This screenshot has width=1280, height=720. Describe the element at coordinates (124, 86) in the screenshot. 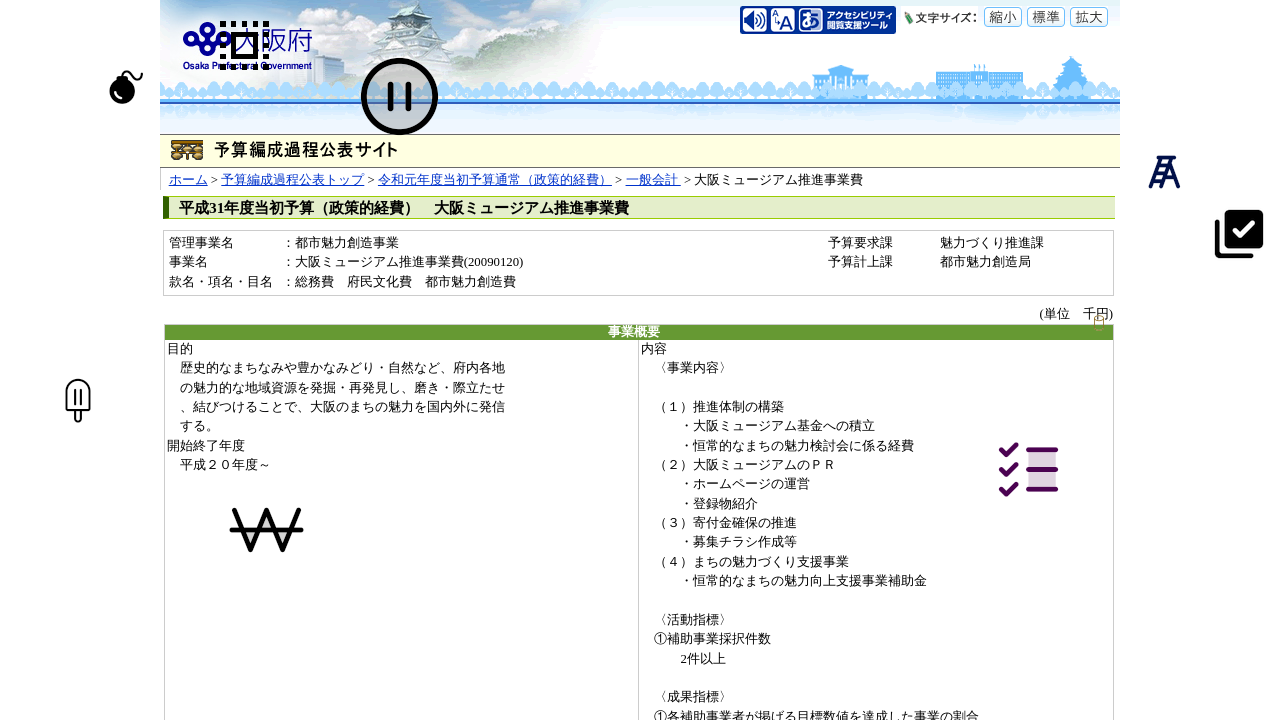

I see `indicates a destructive or dangerous action` at that location.